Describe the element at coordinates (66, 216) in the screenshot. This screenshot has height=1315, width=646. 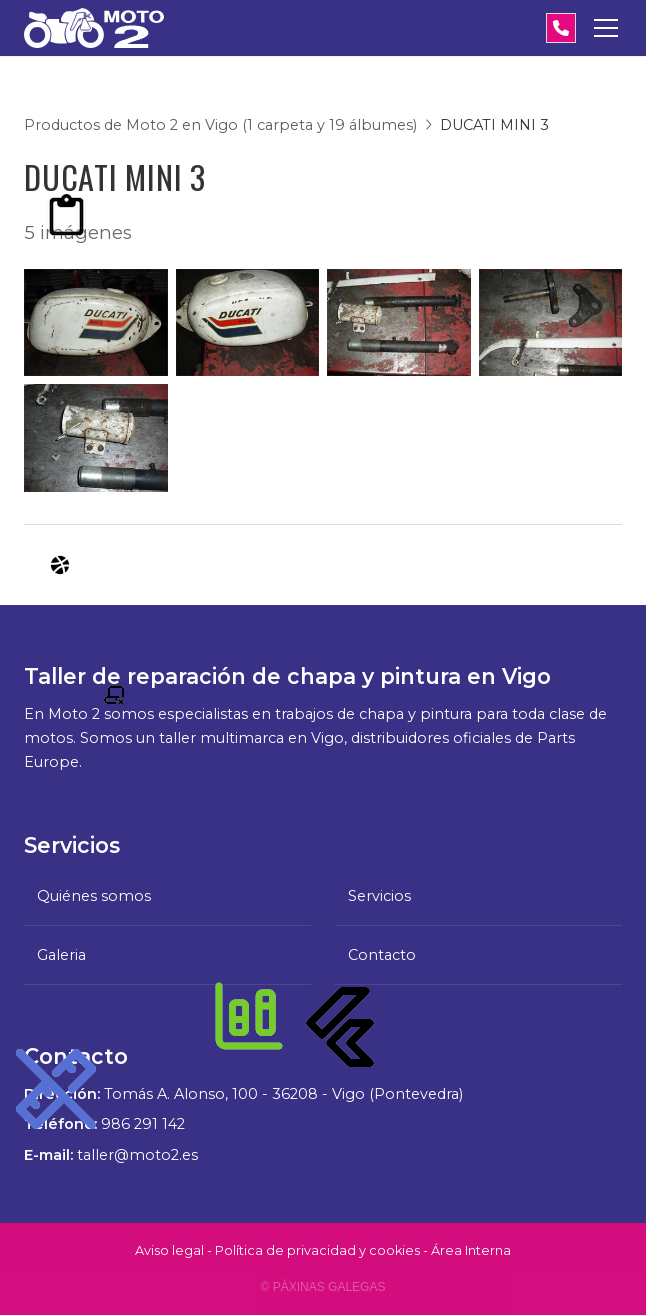
I see `paste content from clipboard` at that location.